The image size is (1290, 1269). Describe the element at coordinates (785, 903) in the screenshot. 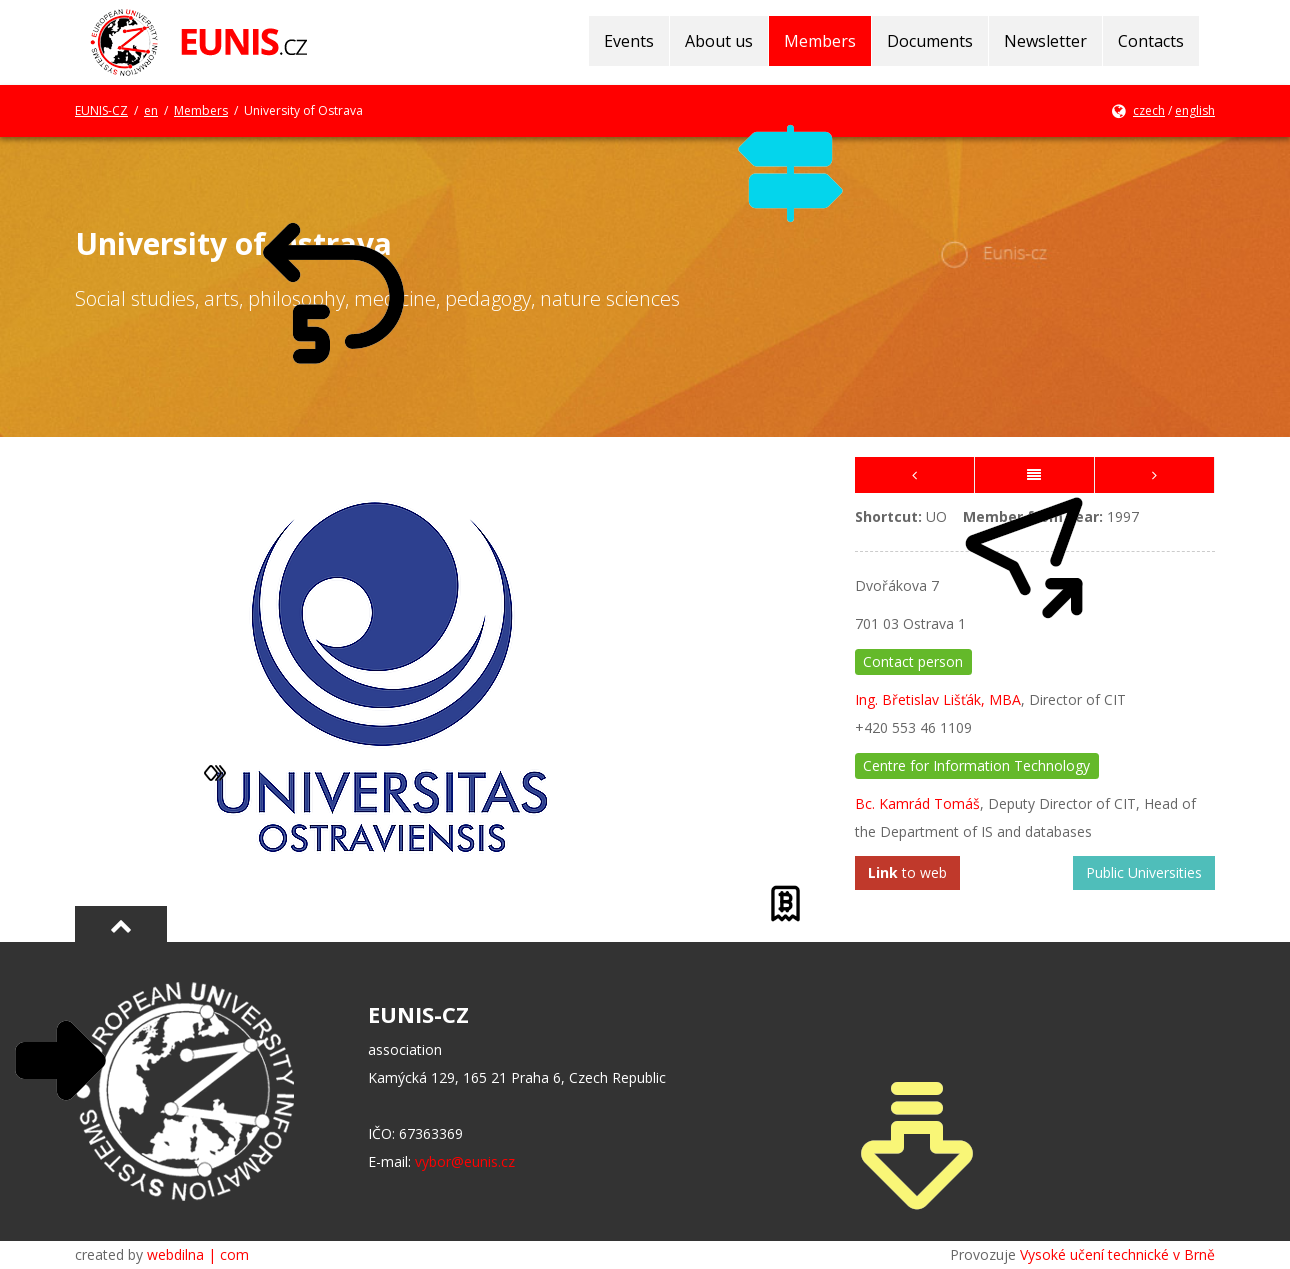

I see `view bitcoin transaction receipt` at that location.